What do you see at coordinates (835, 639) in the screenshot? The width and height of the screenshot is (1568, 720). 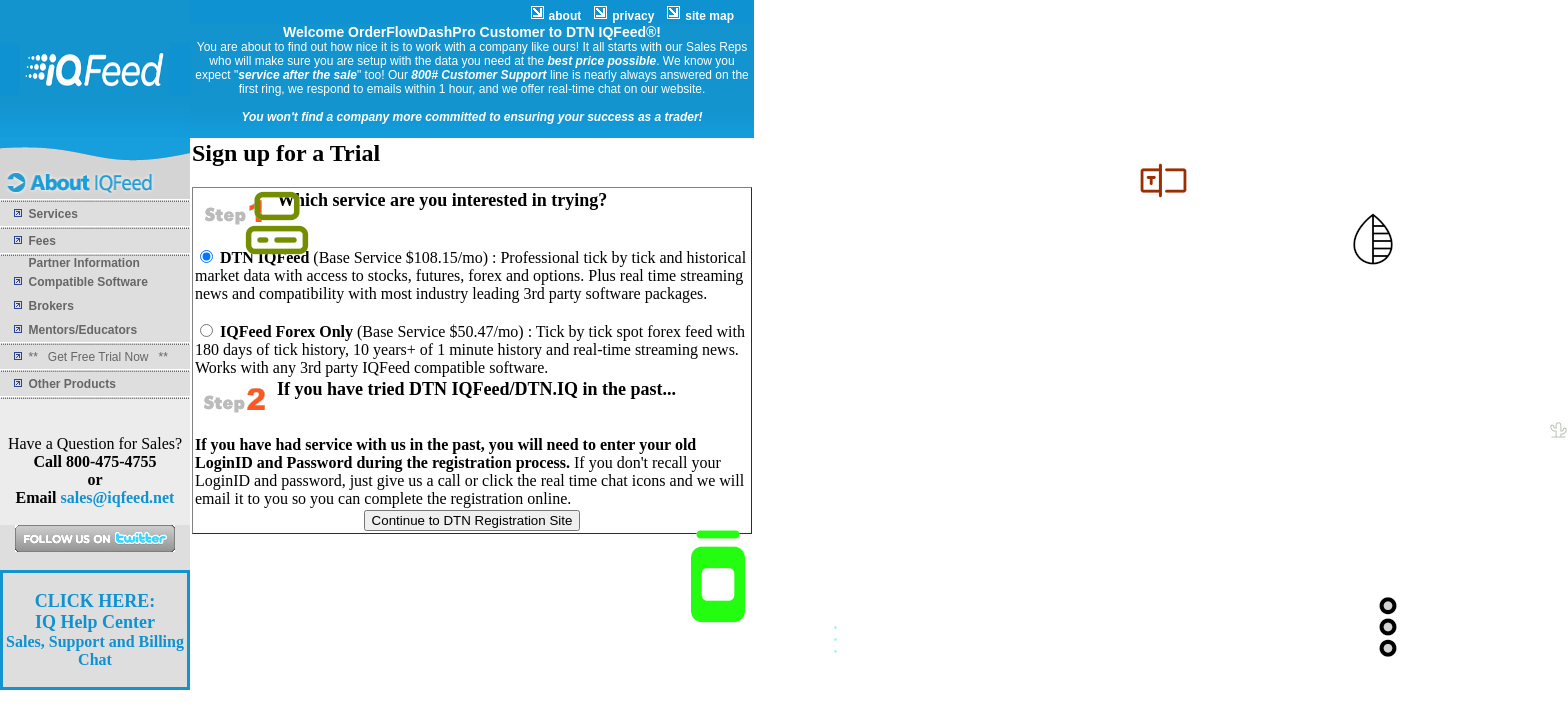 I see `open more options menu` at bounding box center [835, 639].